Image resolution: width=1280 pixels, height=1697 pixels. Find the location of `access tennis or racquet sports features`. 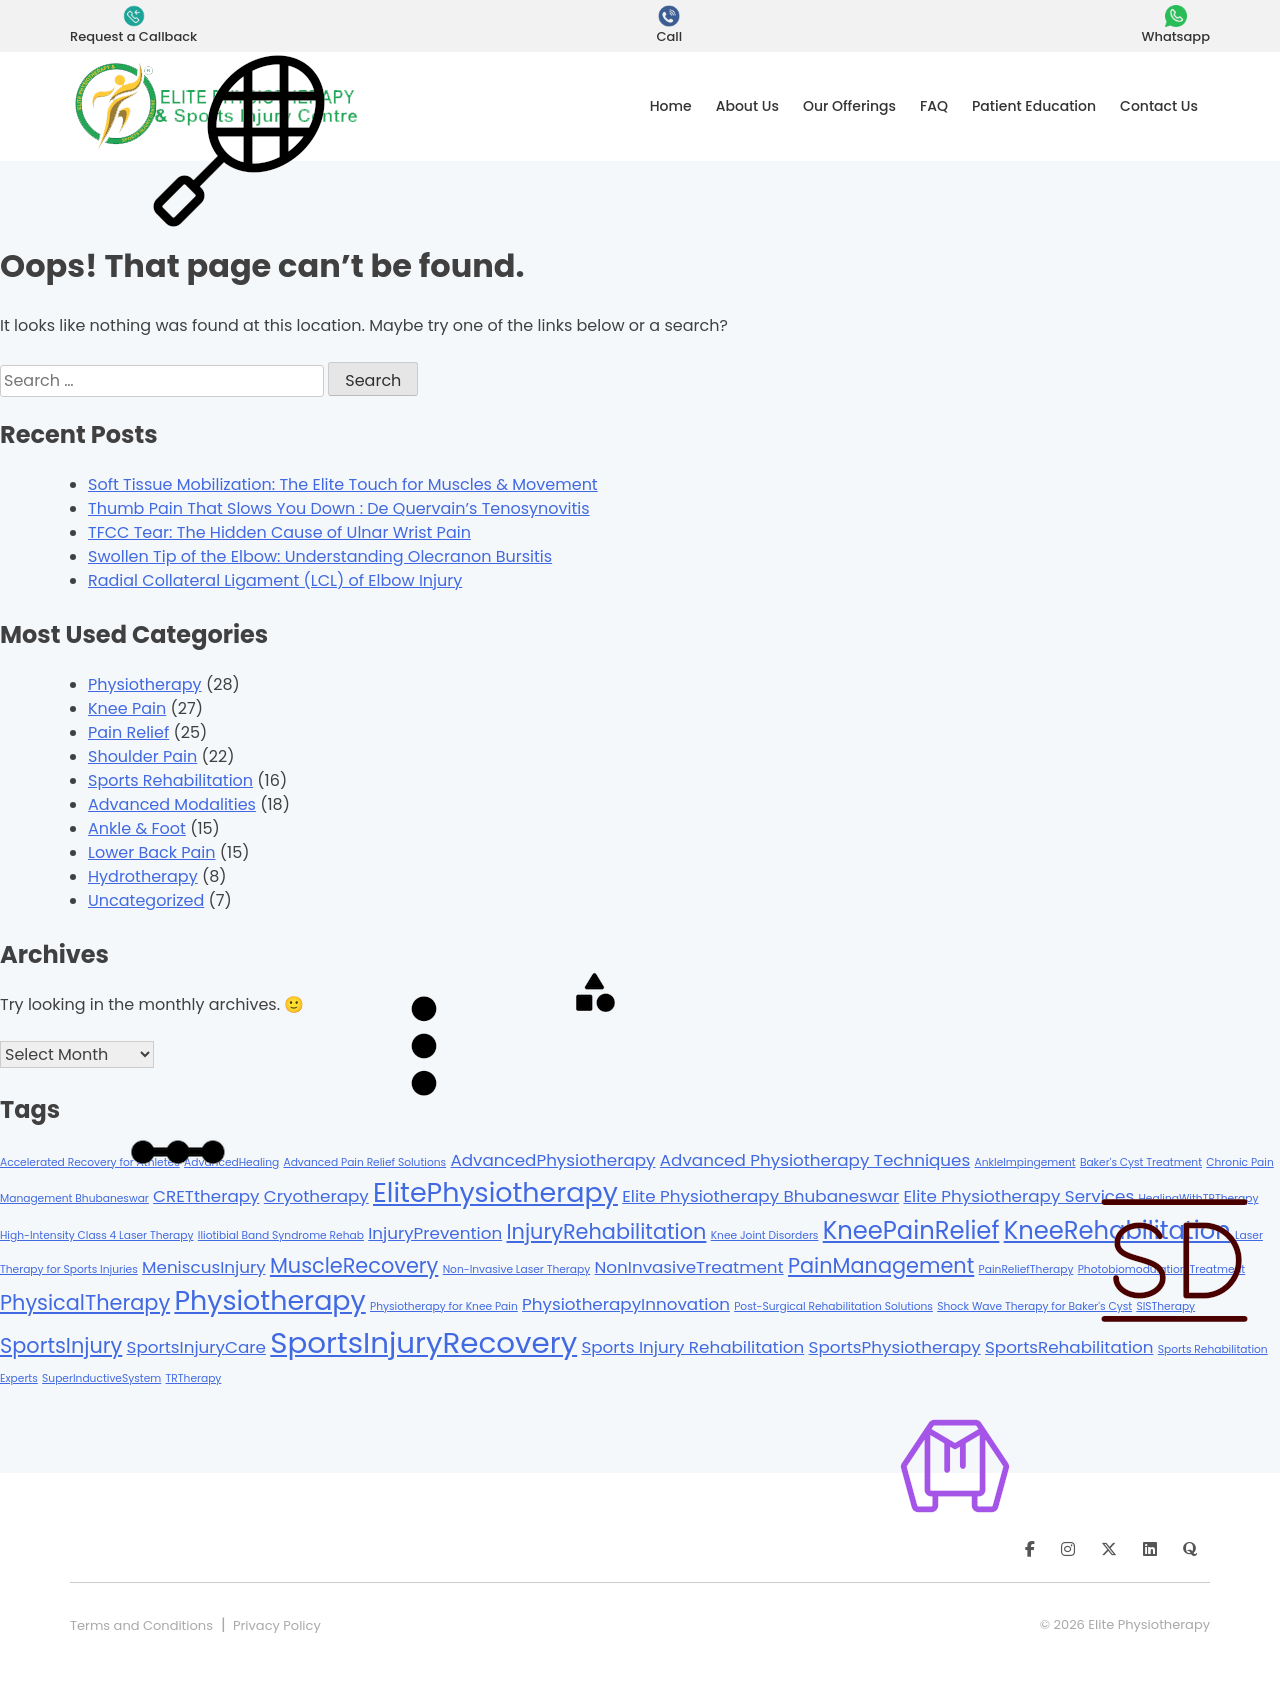

access tennis or racquet sports features is located at coordinates (236, 144).